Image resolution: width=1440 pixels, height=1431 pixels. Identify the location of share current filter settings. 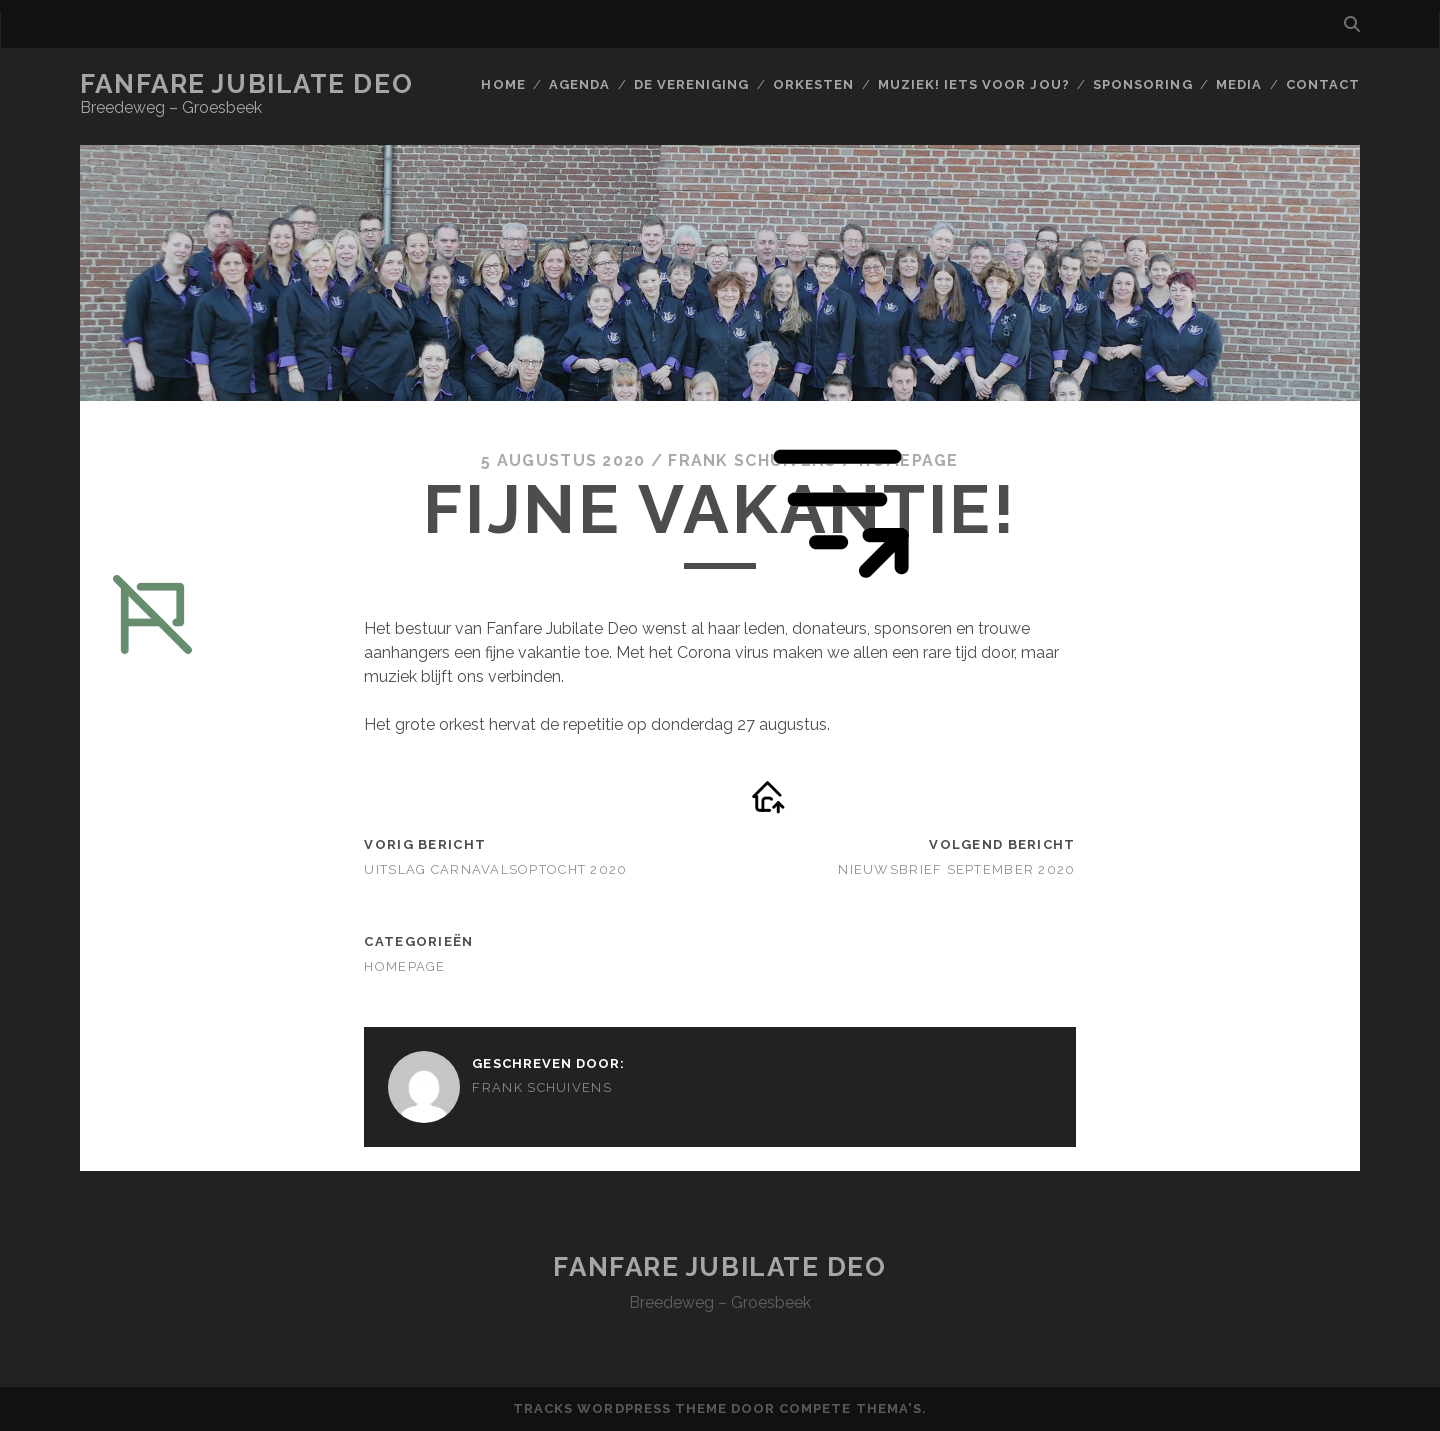
(837, 499).